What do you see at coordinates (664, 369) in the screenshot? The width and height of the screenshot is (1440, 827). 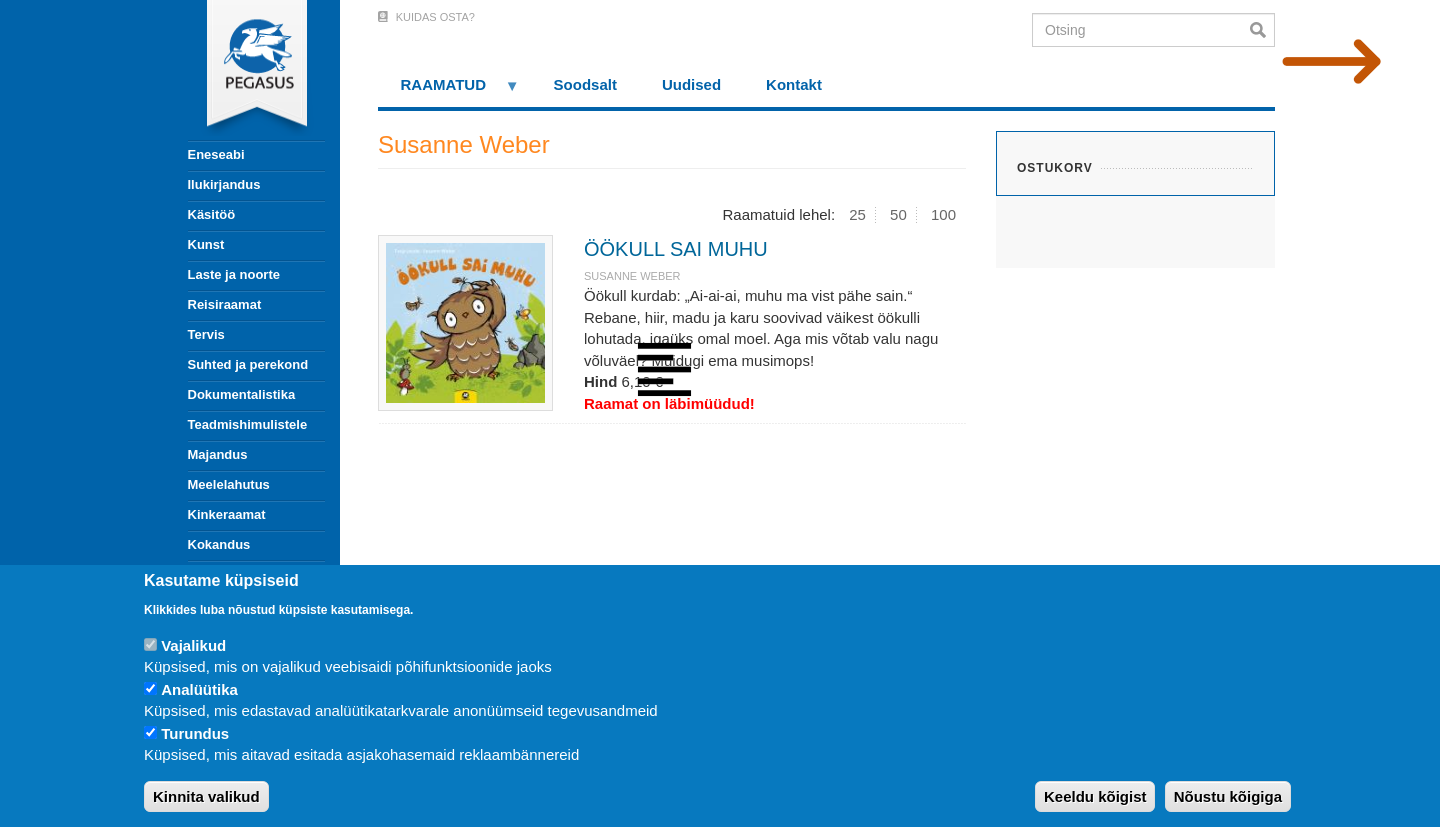 I see `align text to the left margin` at bounding box center [664, 369].